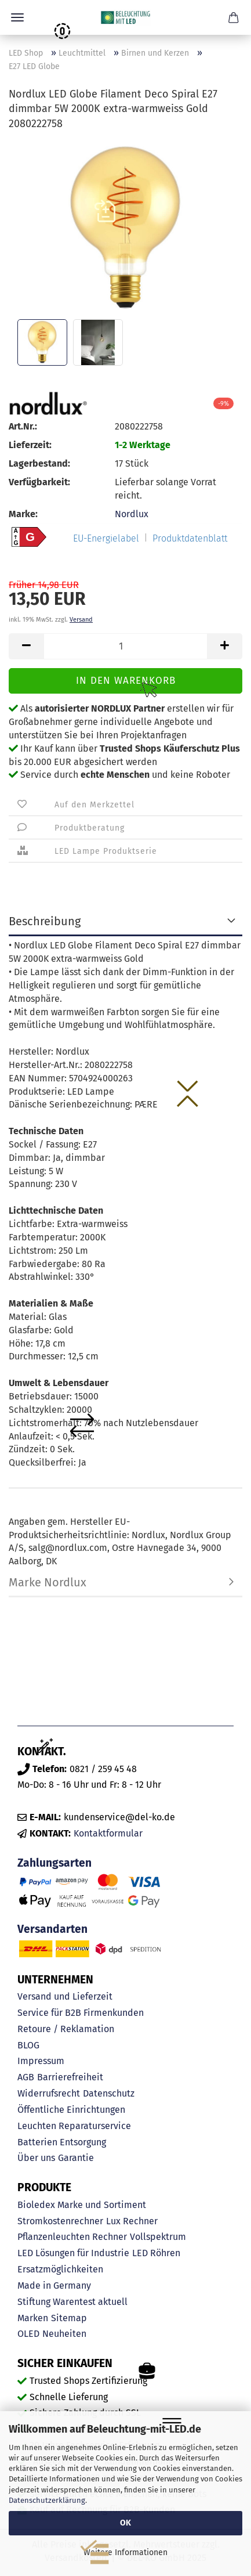 This screenshot has width=251, height=2576. Describe the element at coordinates (147, 2371) in the screenshot. I see `access work or business documents` at that location.